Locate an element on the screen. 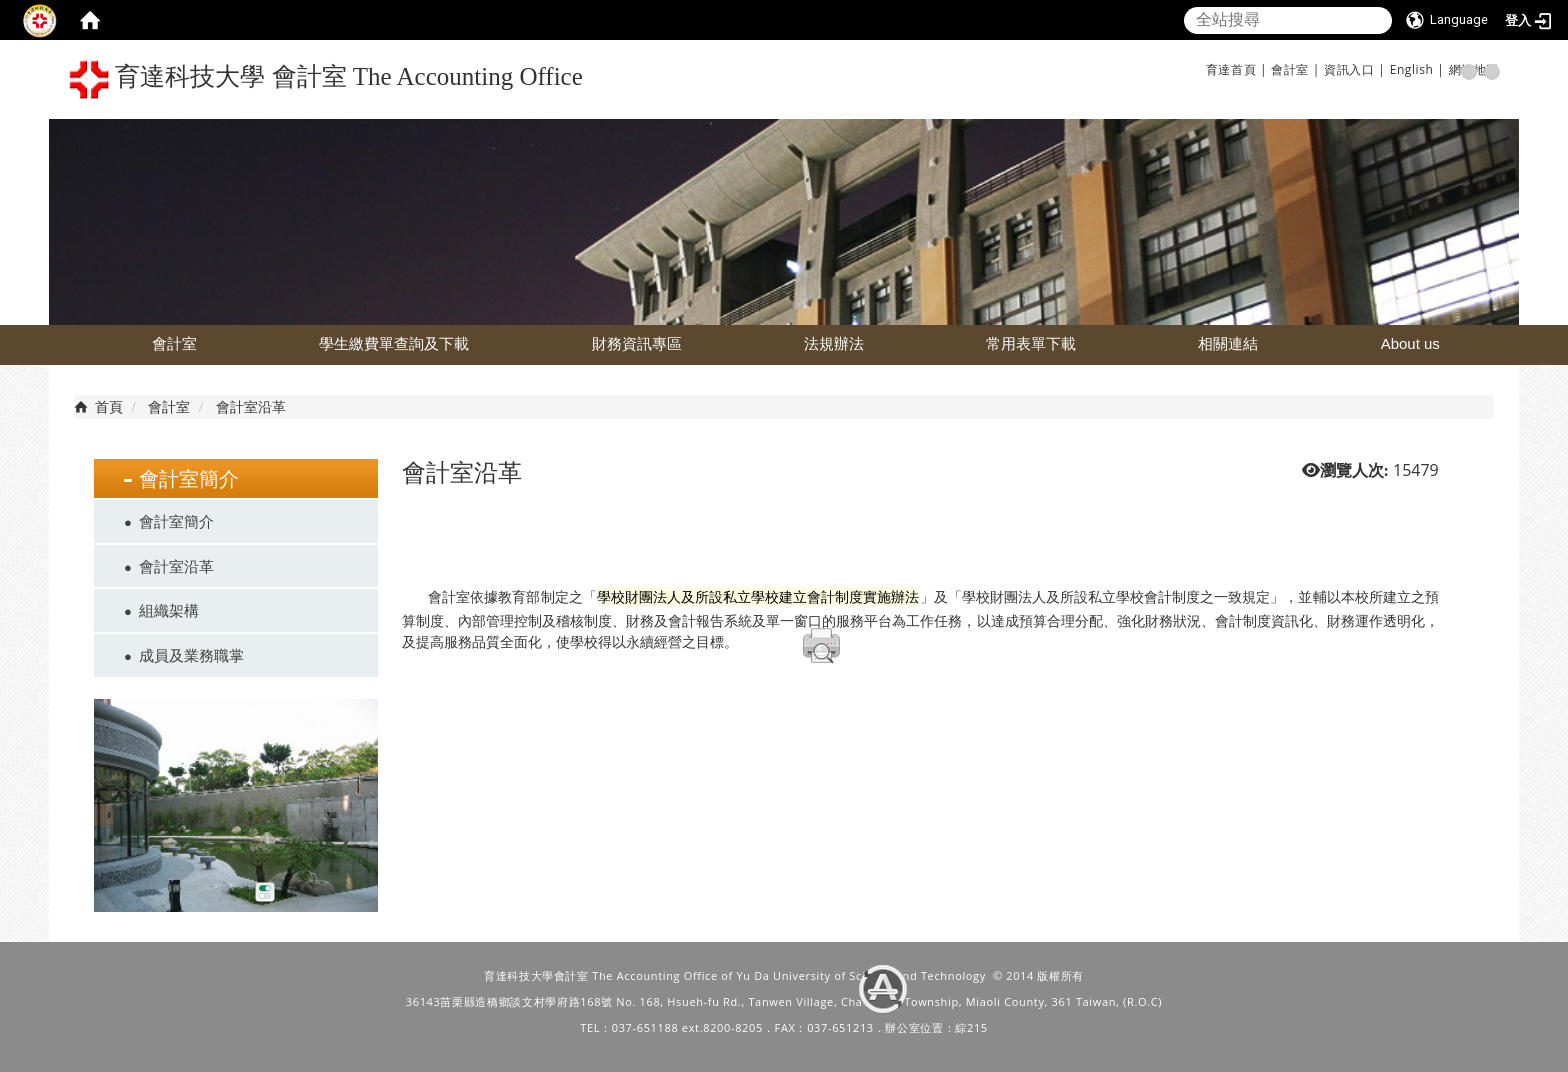  open desktop settings and preferences is located at coordinates (265, 892).